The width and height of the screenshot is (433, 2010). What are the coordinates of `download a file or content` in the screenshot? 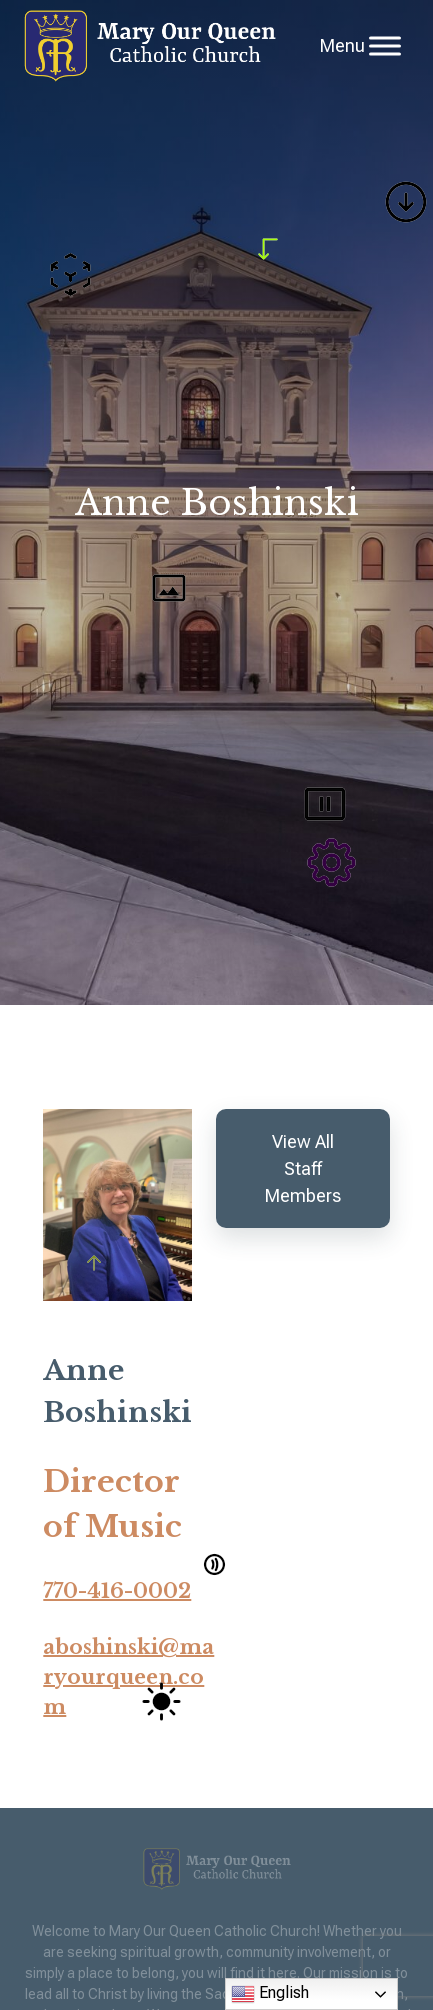 It's located at (406, 202).